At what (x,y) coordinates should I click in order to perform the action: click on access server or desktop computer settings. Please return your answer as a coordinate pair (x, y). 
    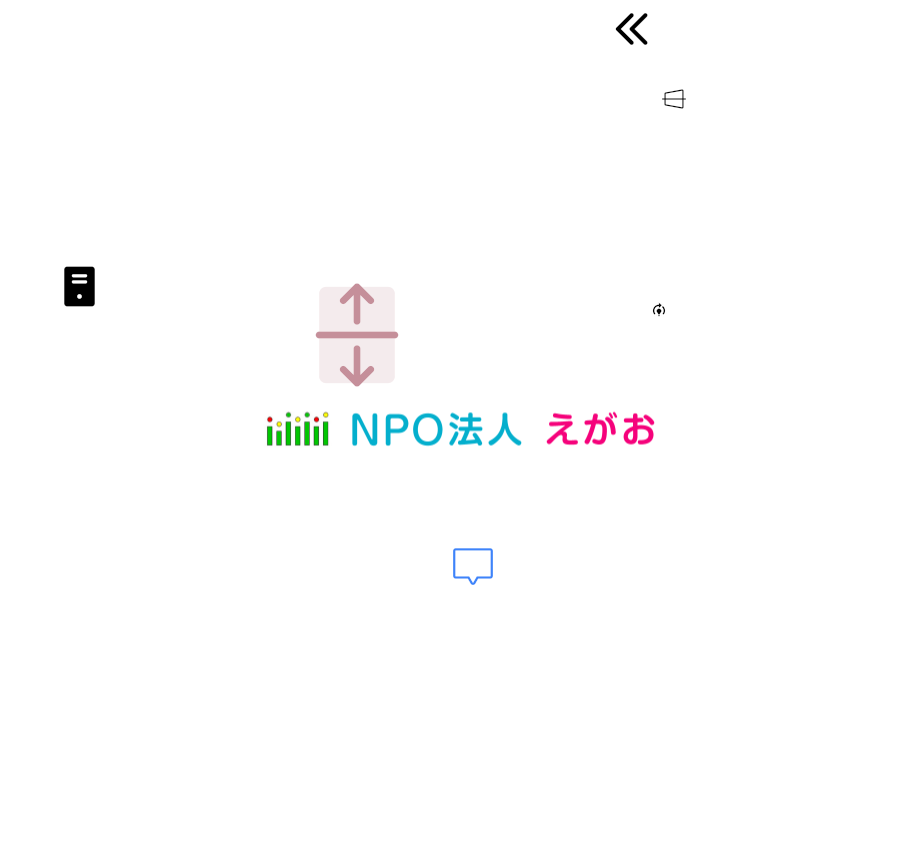
    Looking at the image, I should click on (79, 286).